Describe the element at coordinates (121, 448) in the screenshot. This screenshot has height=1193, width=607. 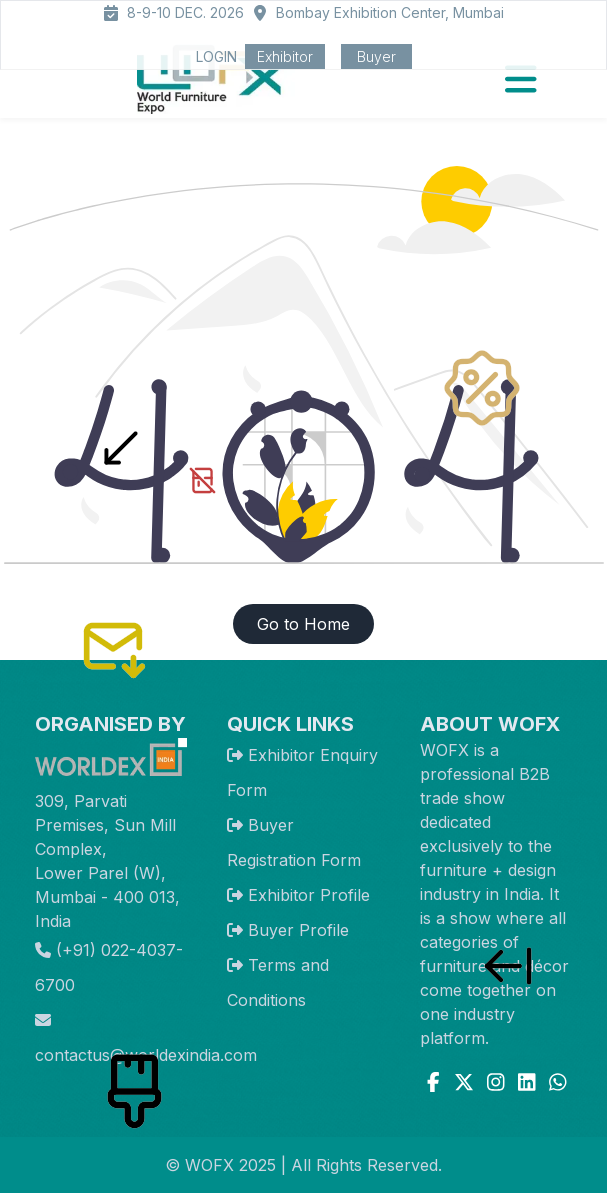
I see `move item to the bottom-left corner` at that location.